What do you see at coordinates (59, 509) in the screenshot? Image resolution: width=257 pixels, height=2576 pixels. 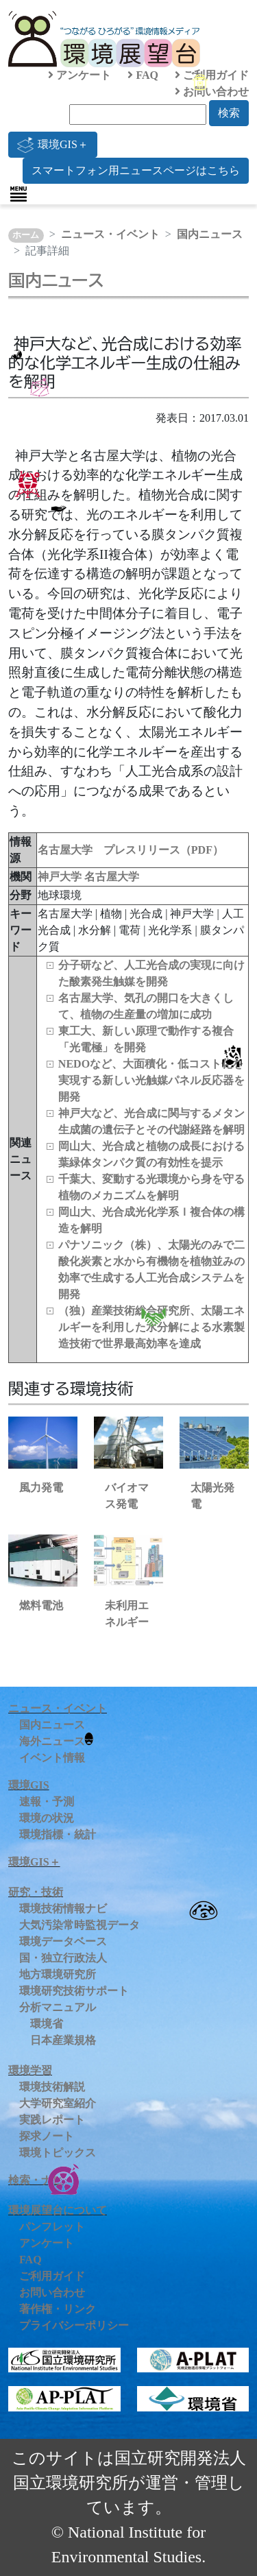 I see `request or receive an item` at bounding box center [59, 509].